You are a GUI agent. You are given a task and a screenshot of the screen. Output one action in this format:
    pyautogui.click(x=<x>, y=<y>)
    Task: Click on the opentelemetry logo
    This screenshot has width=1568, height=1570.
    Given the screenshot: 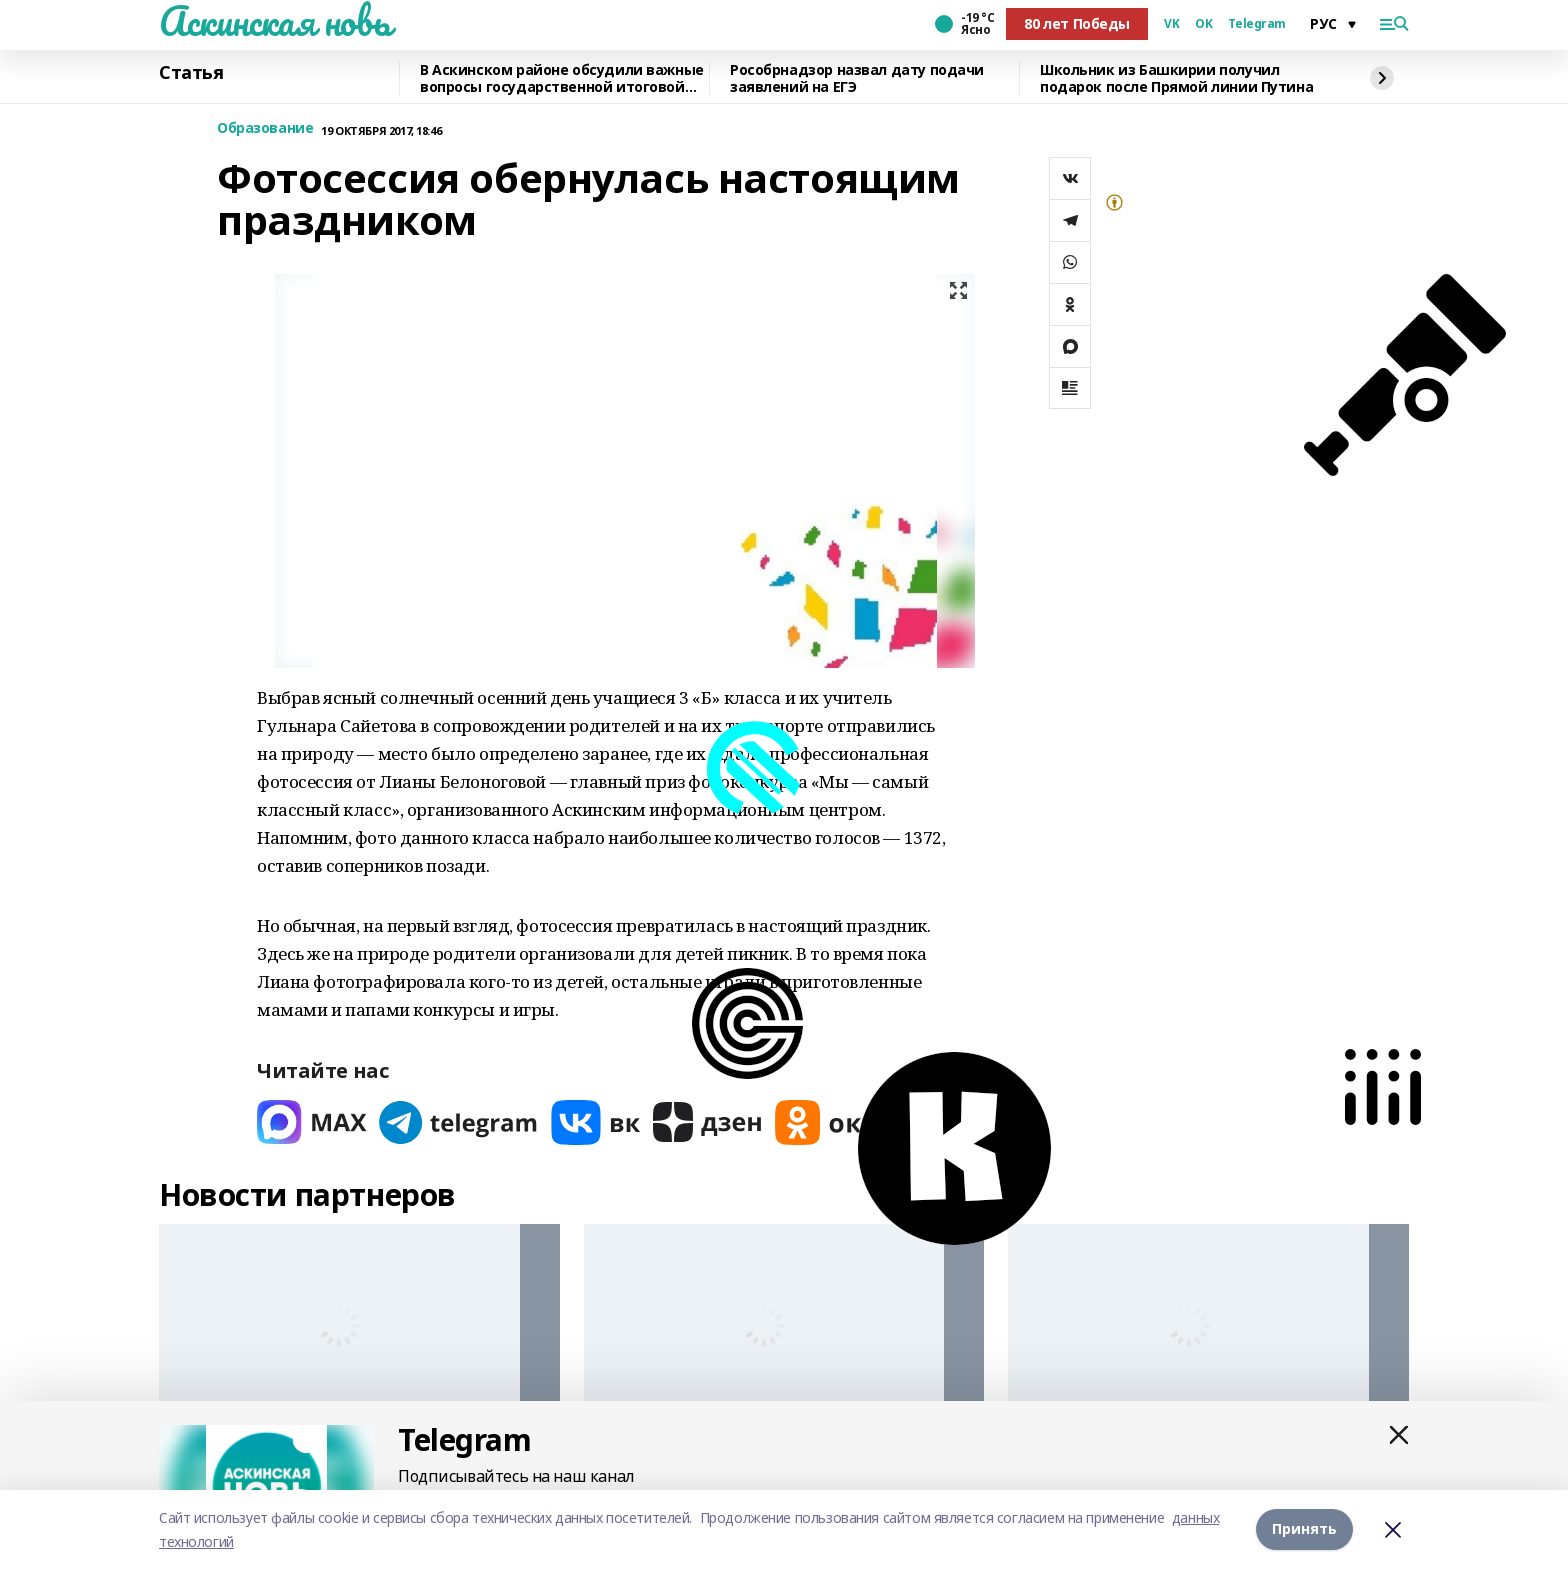 What is the action you would take?
    pyautogui.click(x=1405, y=375)
    